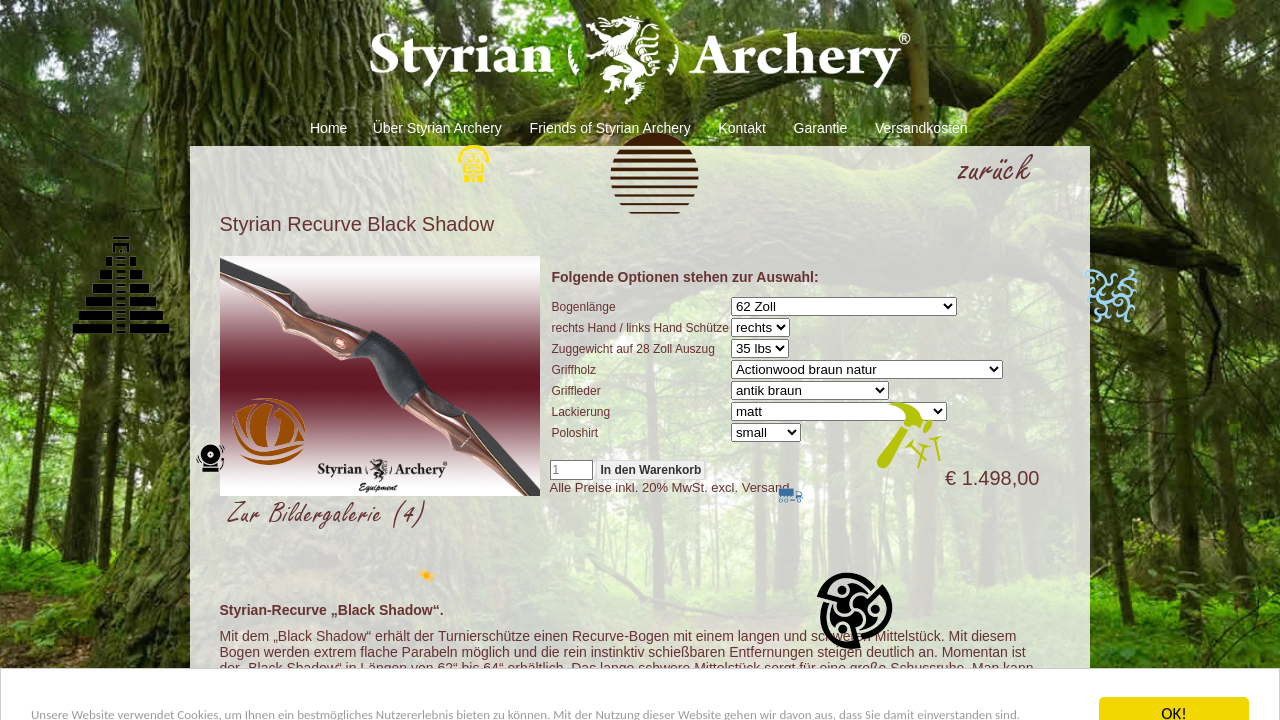 The height and width of the screenshot is (720, 1280). What do you see at coordinates (909, 435) in the screenshot?
I see `access construction or building tools` at bounding box center [909, 435].